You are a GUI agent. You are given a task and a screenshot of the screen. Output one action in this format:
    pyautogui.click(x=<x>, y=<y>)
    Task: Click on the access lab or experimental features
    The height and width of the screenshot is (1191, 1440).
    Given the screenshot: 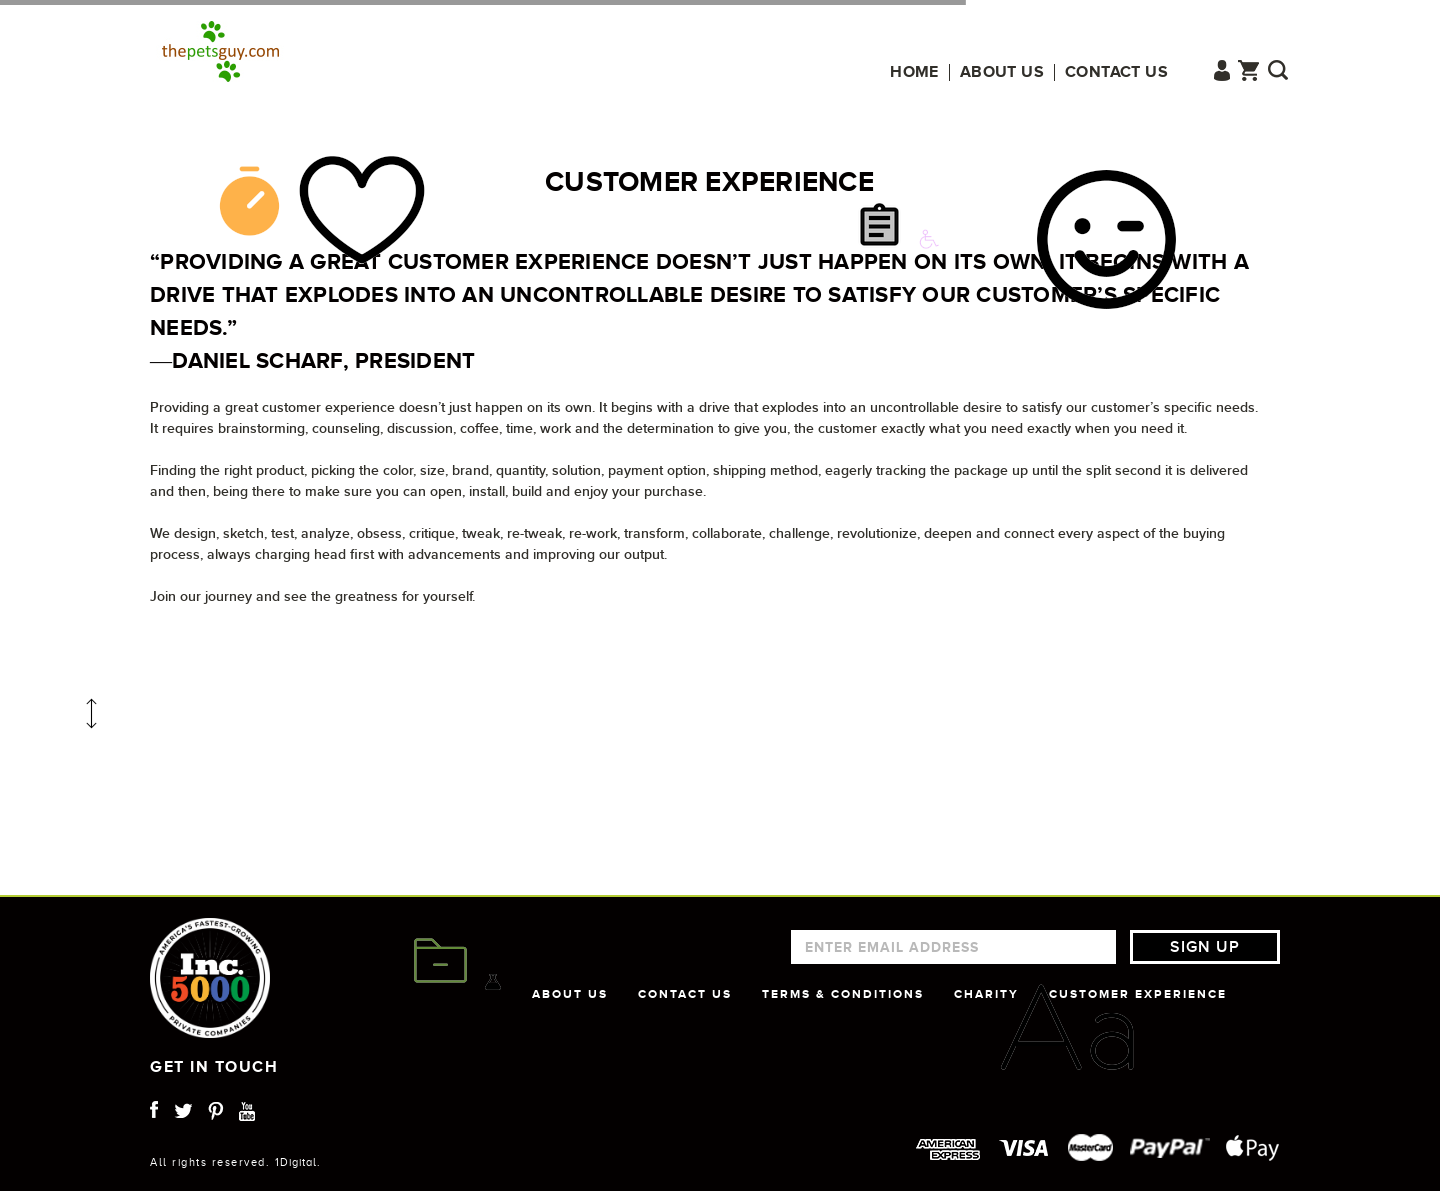 What is the action you would take?
    pyautogui.click(x=493, y=982)
    